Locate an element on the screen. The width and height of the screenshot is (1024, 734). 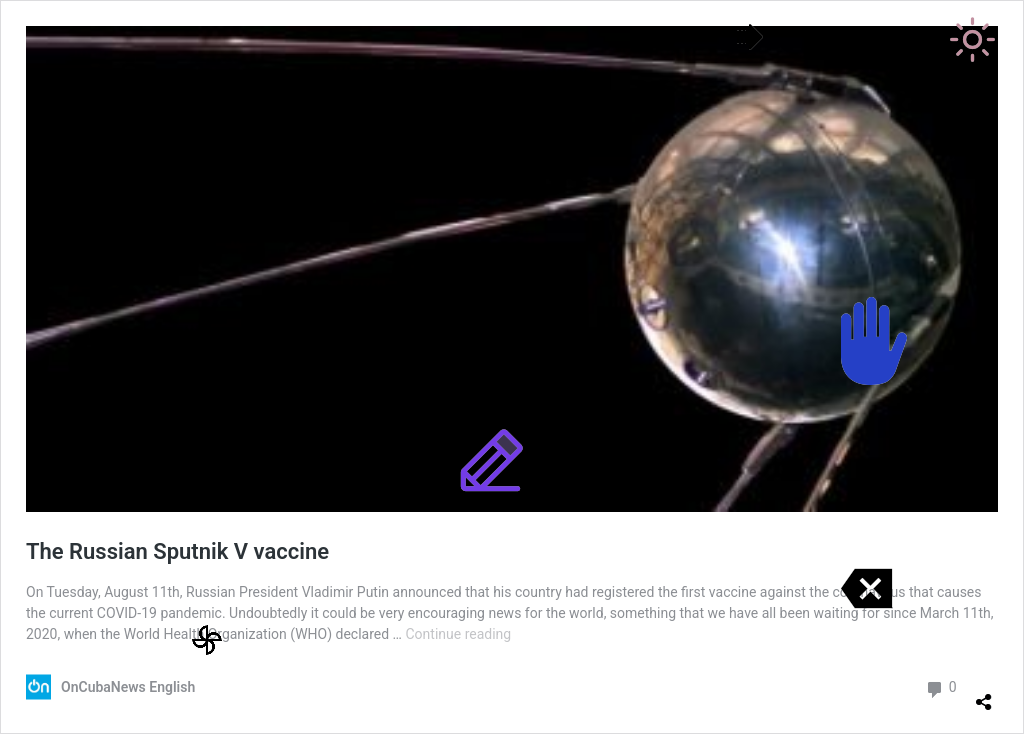
skip forward or advance multiple steps is located at coordinates (749, 37).